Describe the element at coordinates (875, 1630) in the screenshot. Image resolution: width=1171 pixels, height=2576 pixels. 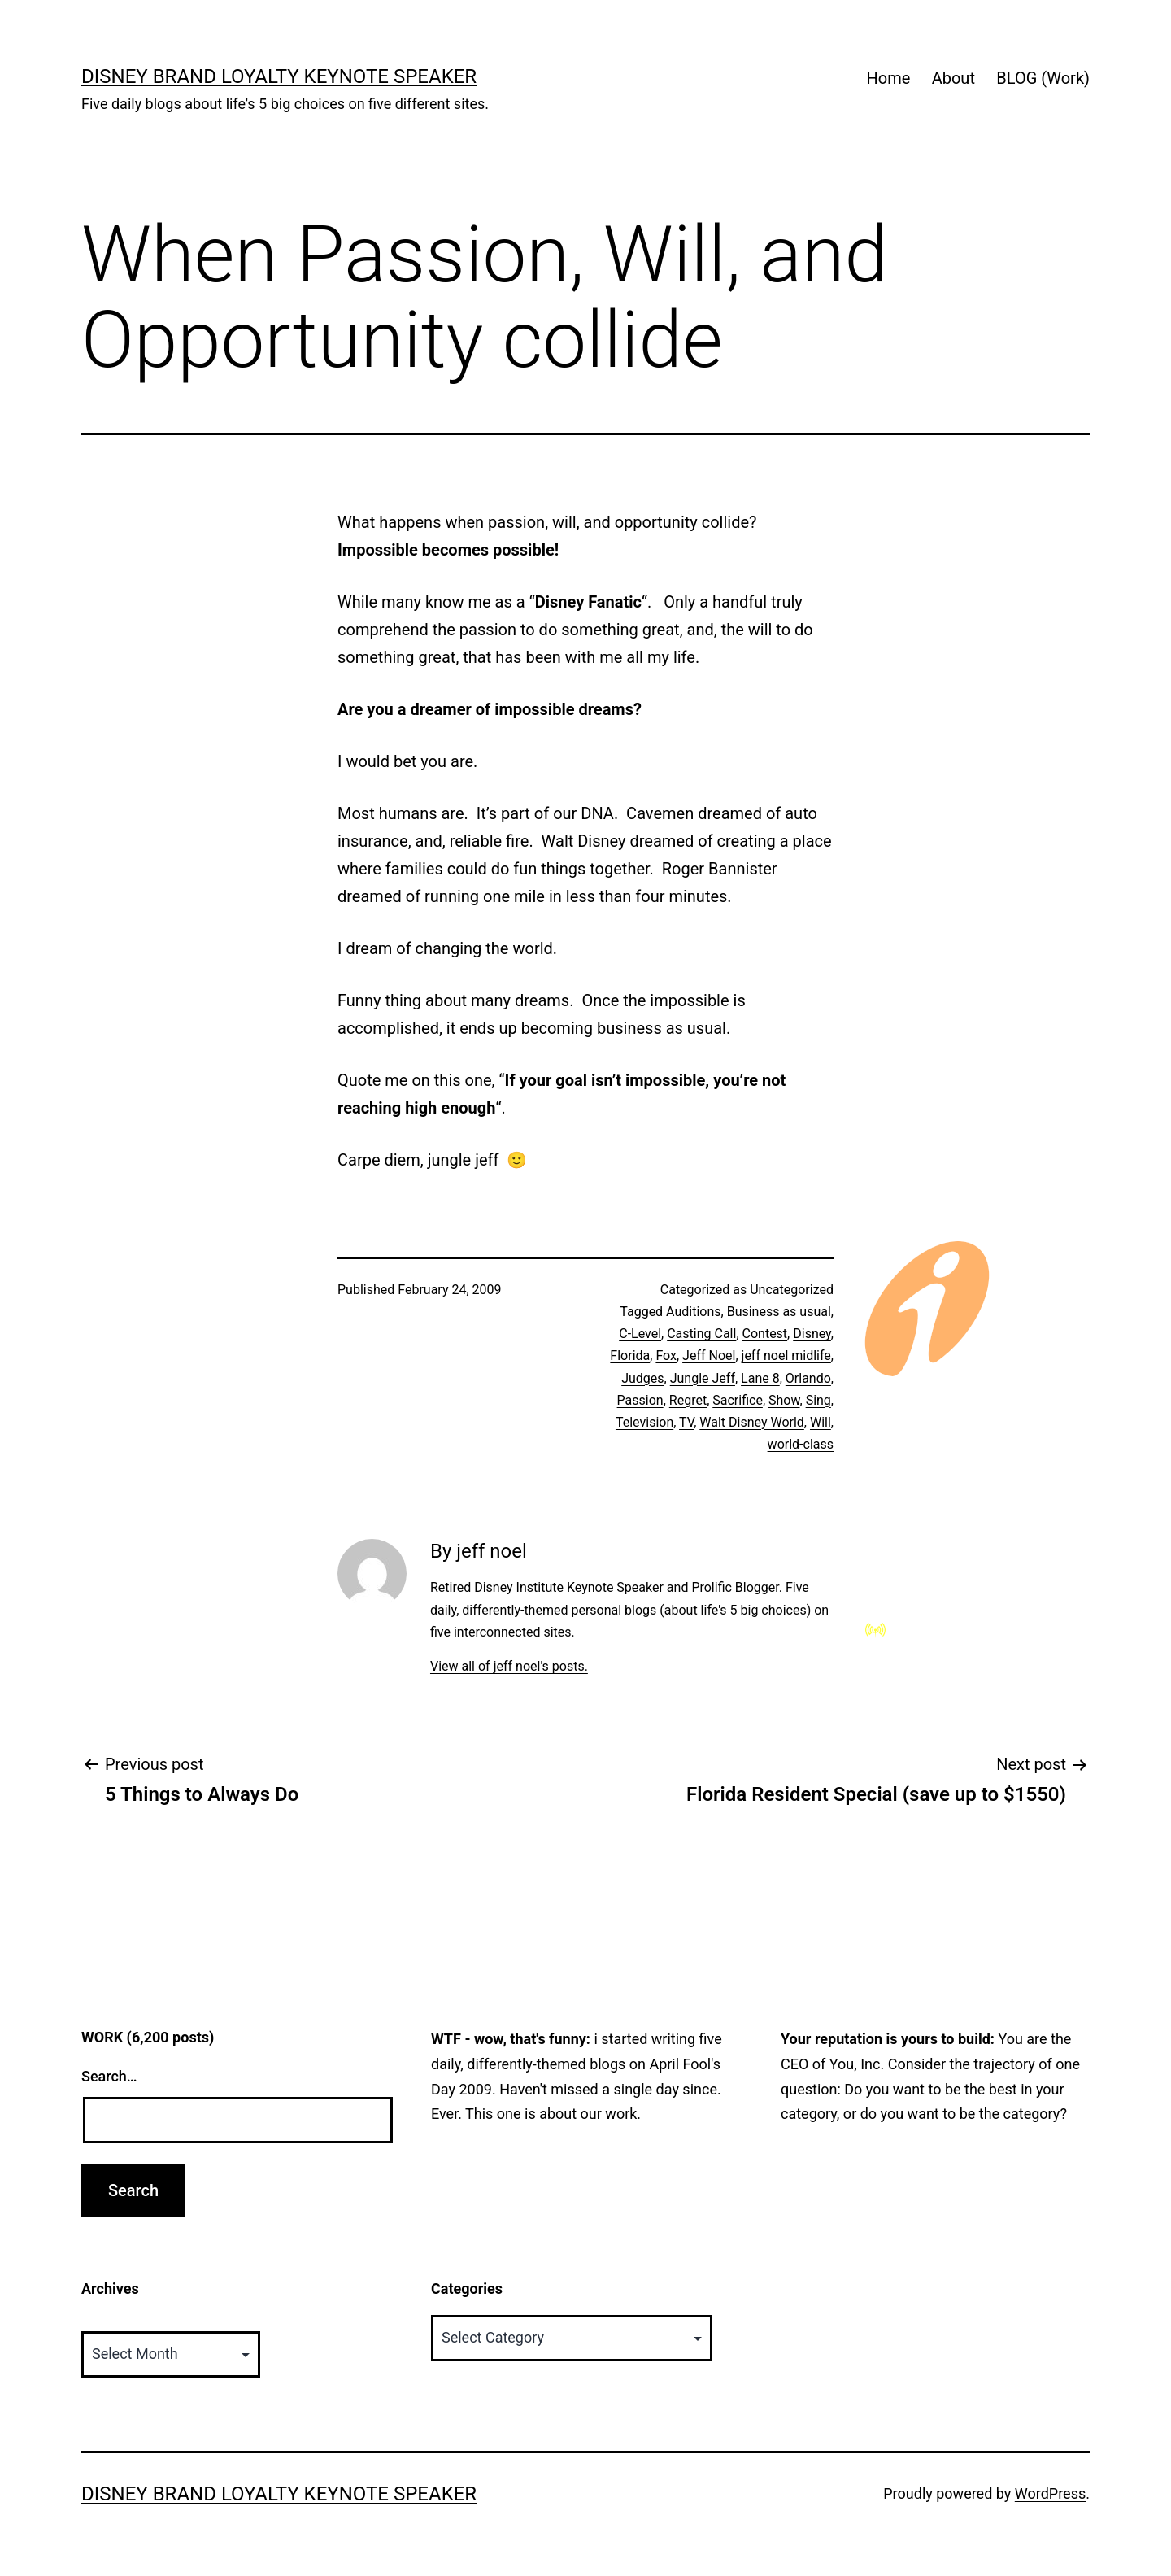
I see `eclipse mosquitto MQTT broker logo` at that location.